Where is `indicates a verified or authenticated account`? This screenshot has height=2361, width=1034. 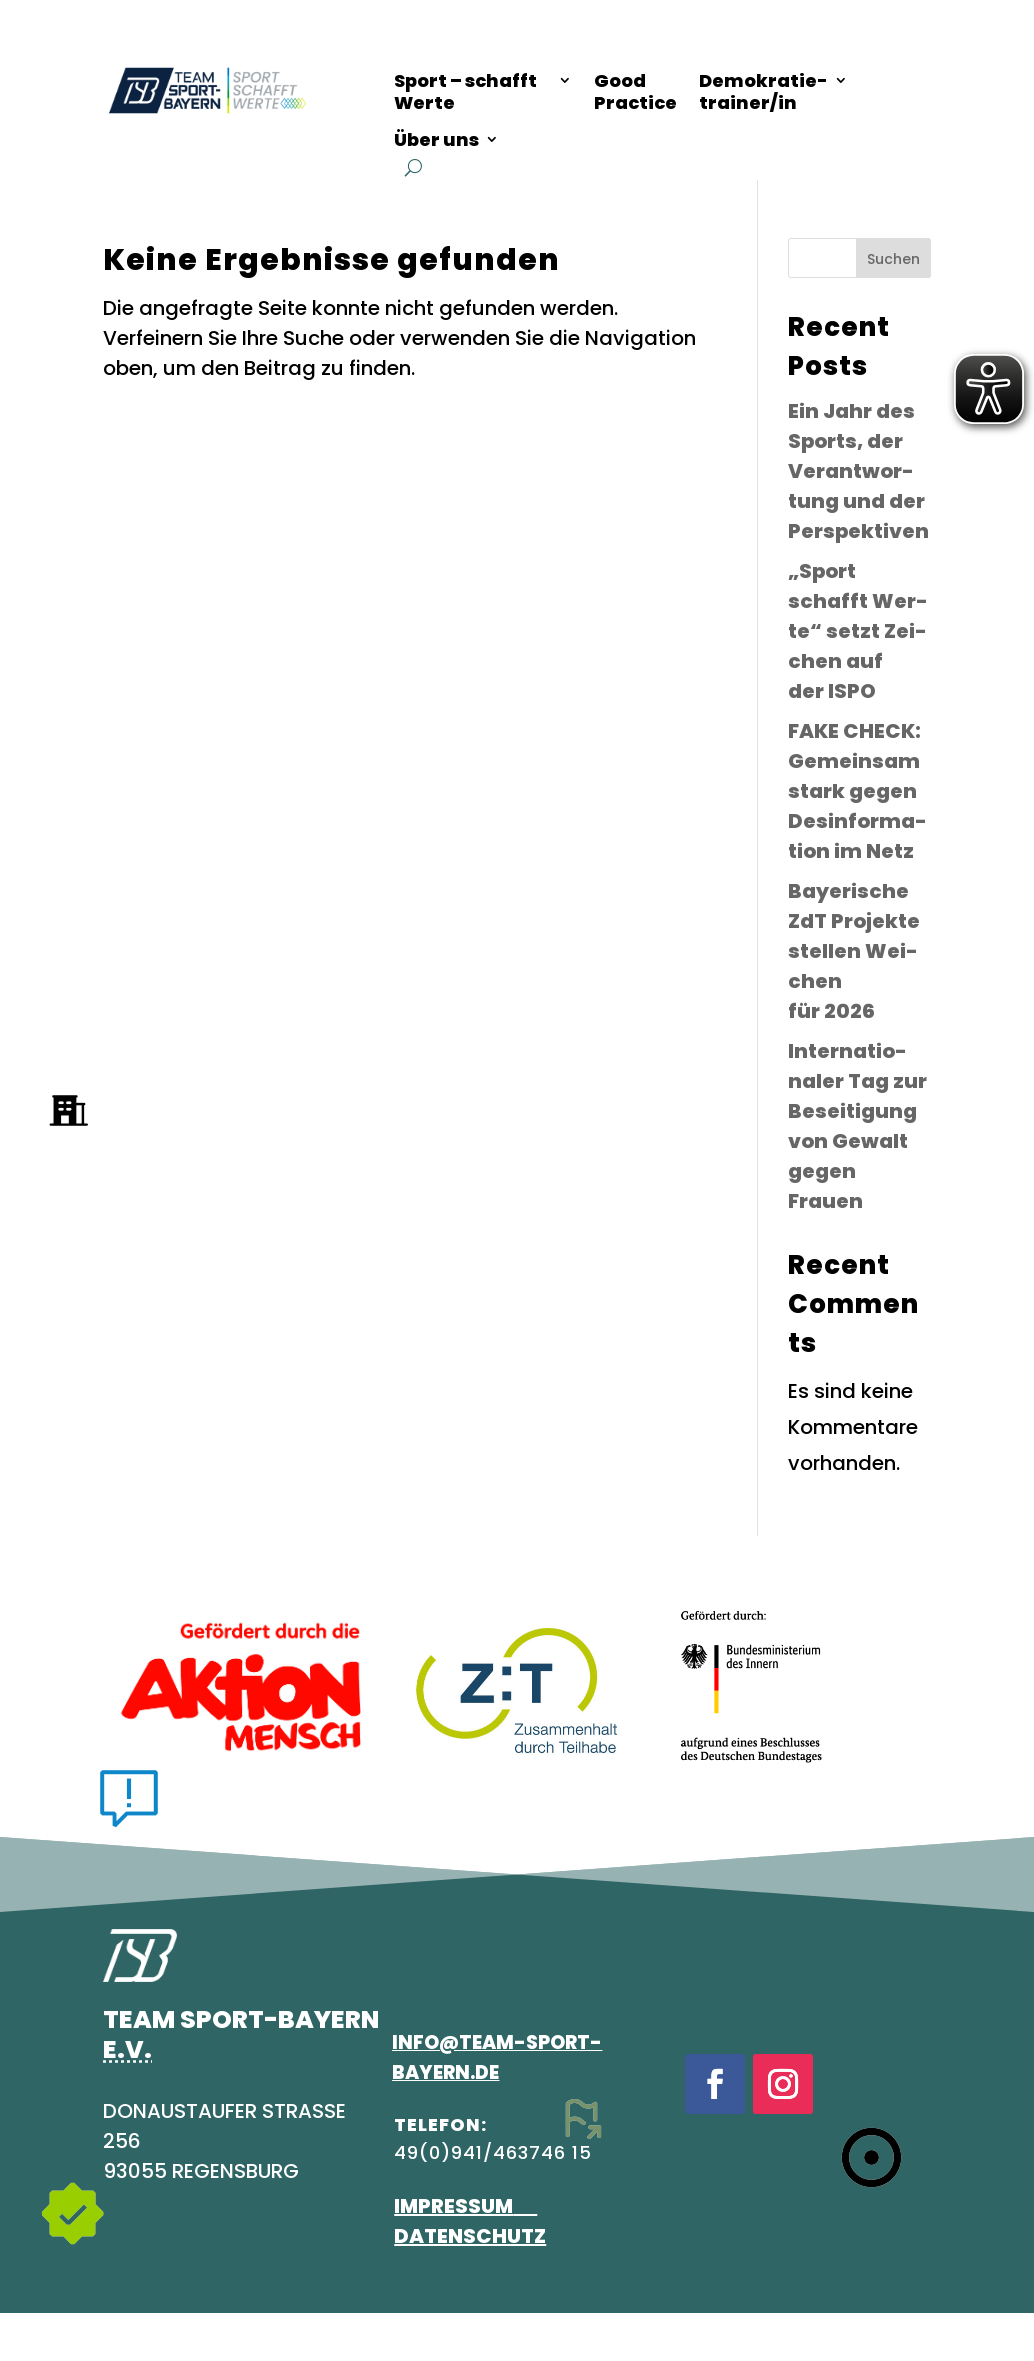 indicates a verified or authenticated account is located at coordinates (72, 2213).